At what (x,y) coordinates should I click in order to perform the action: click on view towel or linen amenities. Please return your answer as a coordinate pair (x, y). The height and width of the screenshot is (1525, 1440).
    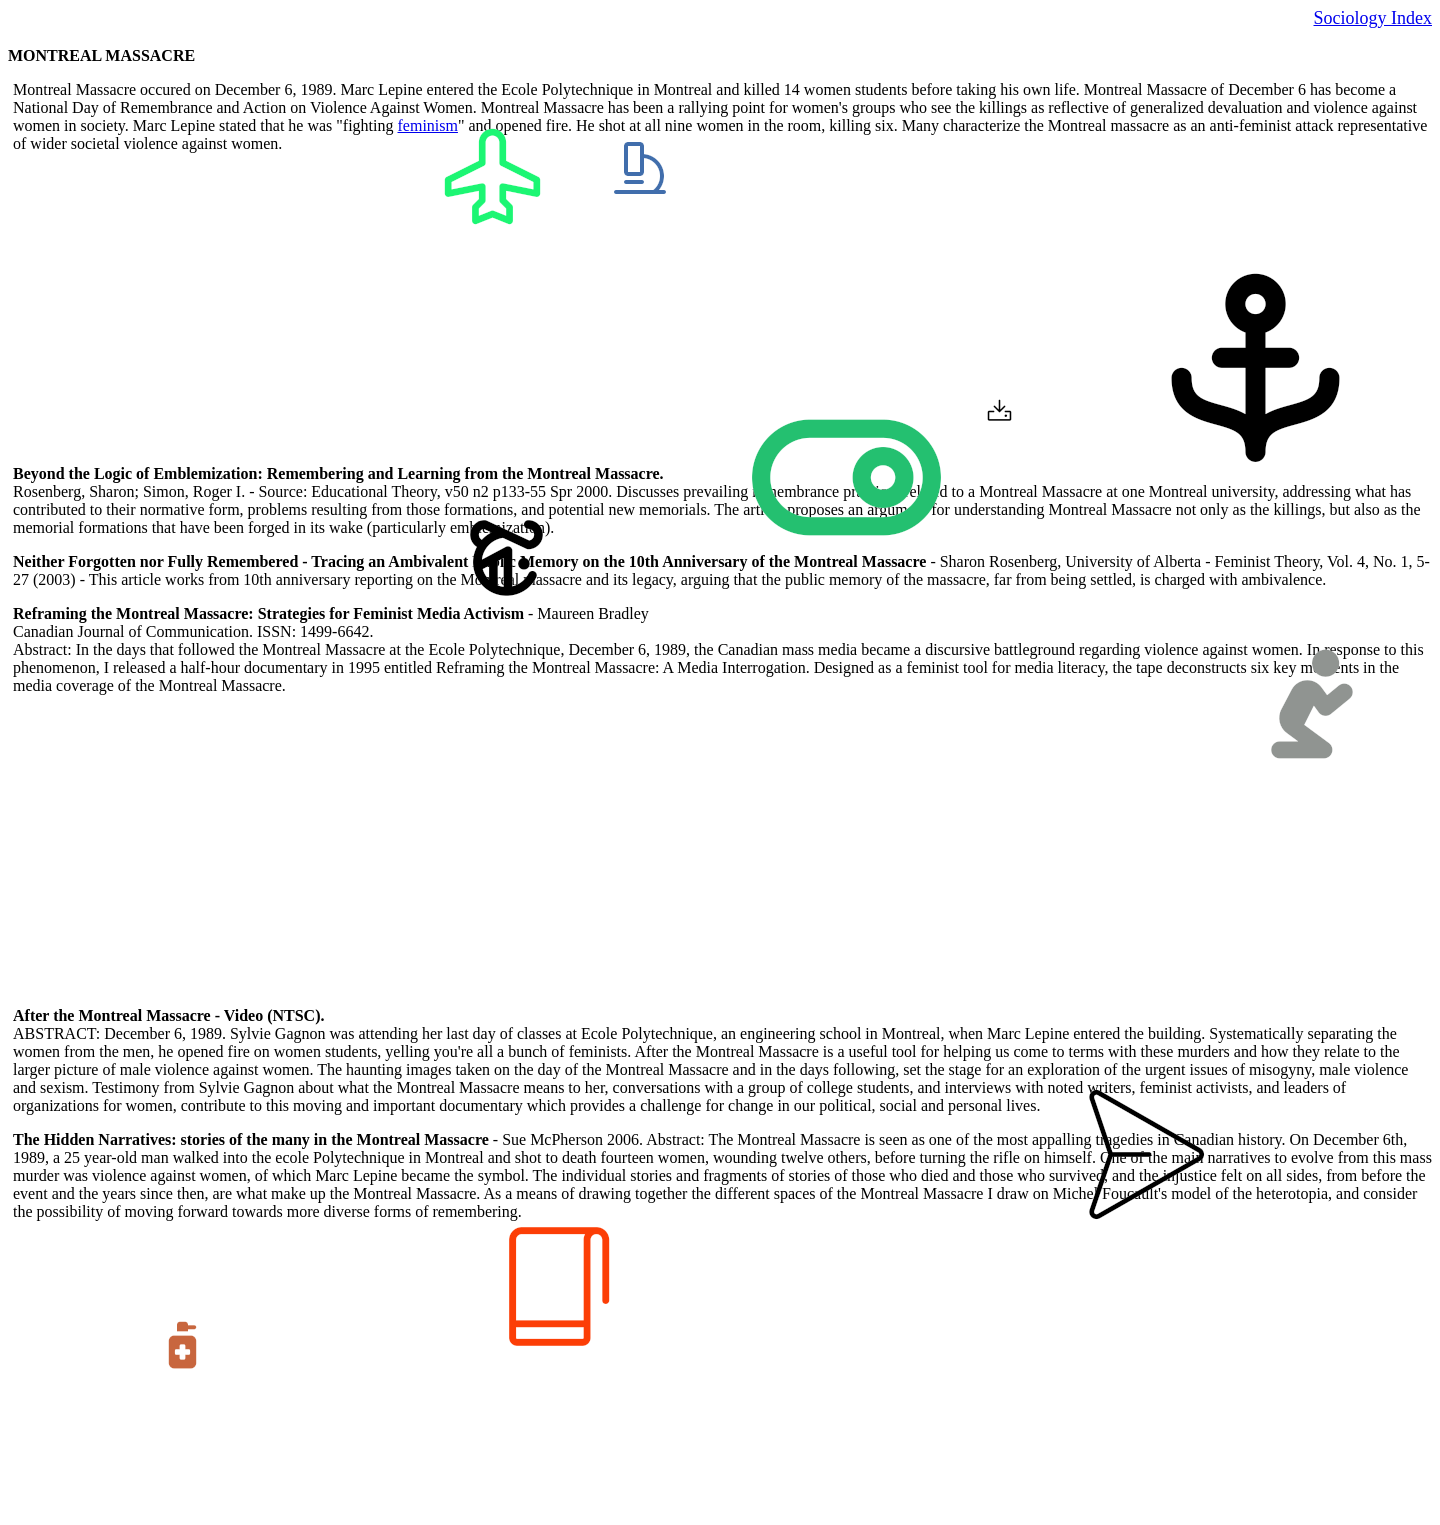
    Looking at the image, I should click on (554, 1286).